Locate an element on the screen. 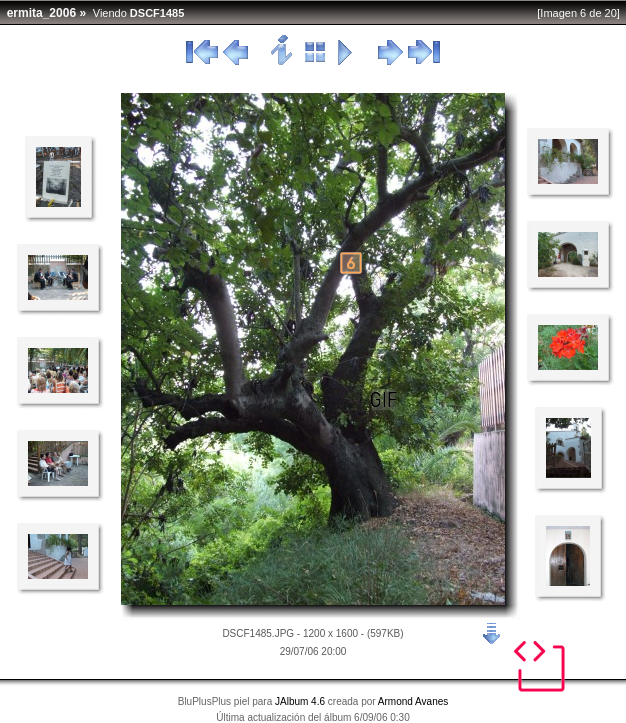  select the number six is located at coordinates (351, 263).